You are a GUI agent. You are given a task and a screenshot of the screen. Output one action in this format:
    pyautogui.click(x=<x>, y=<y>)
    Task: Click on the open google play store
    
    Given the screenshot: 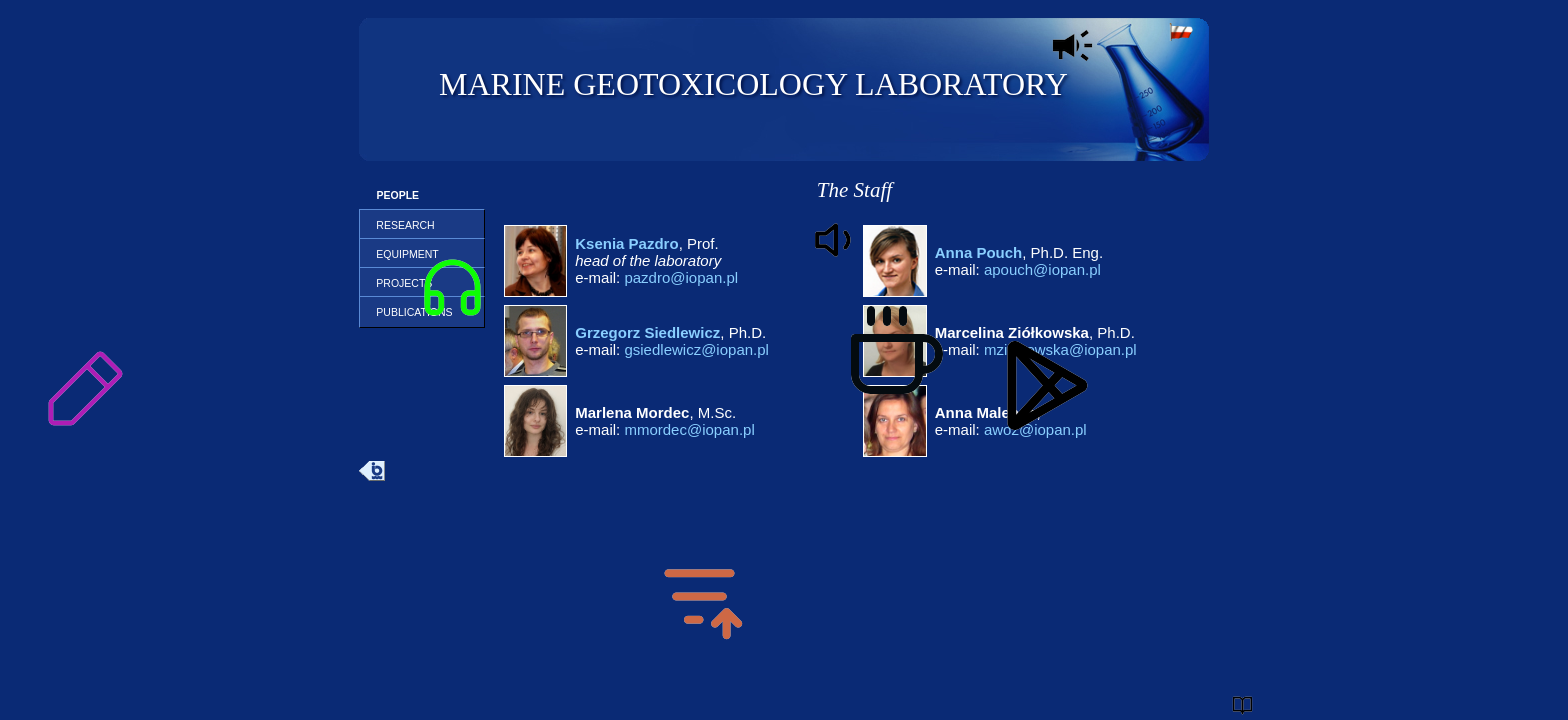 What is the action you would take?
    pyautogui.click(x=1047, y=385)
    